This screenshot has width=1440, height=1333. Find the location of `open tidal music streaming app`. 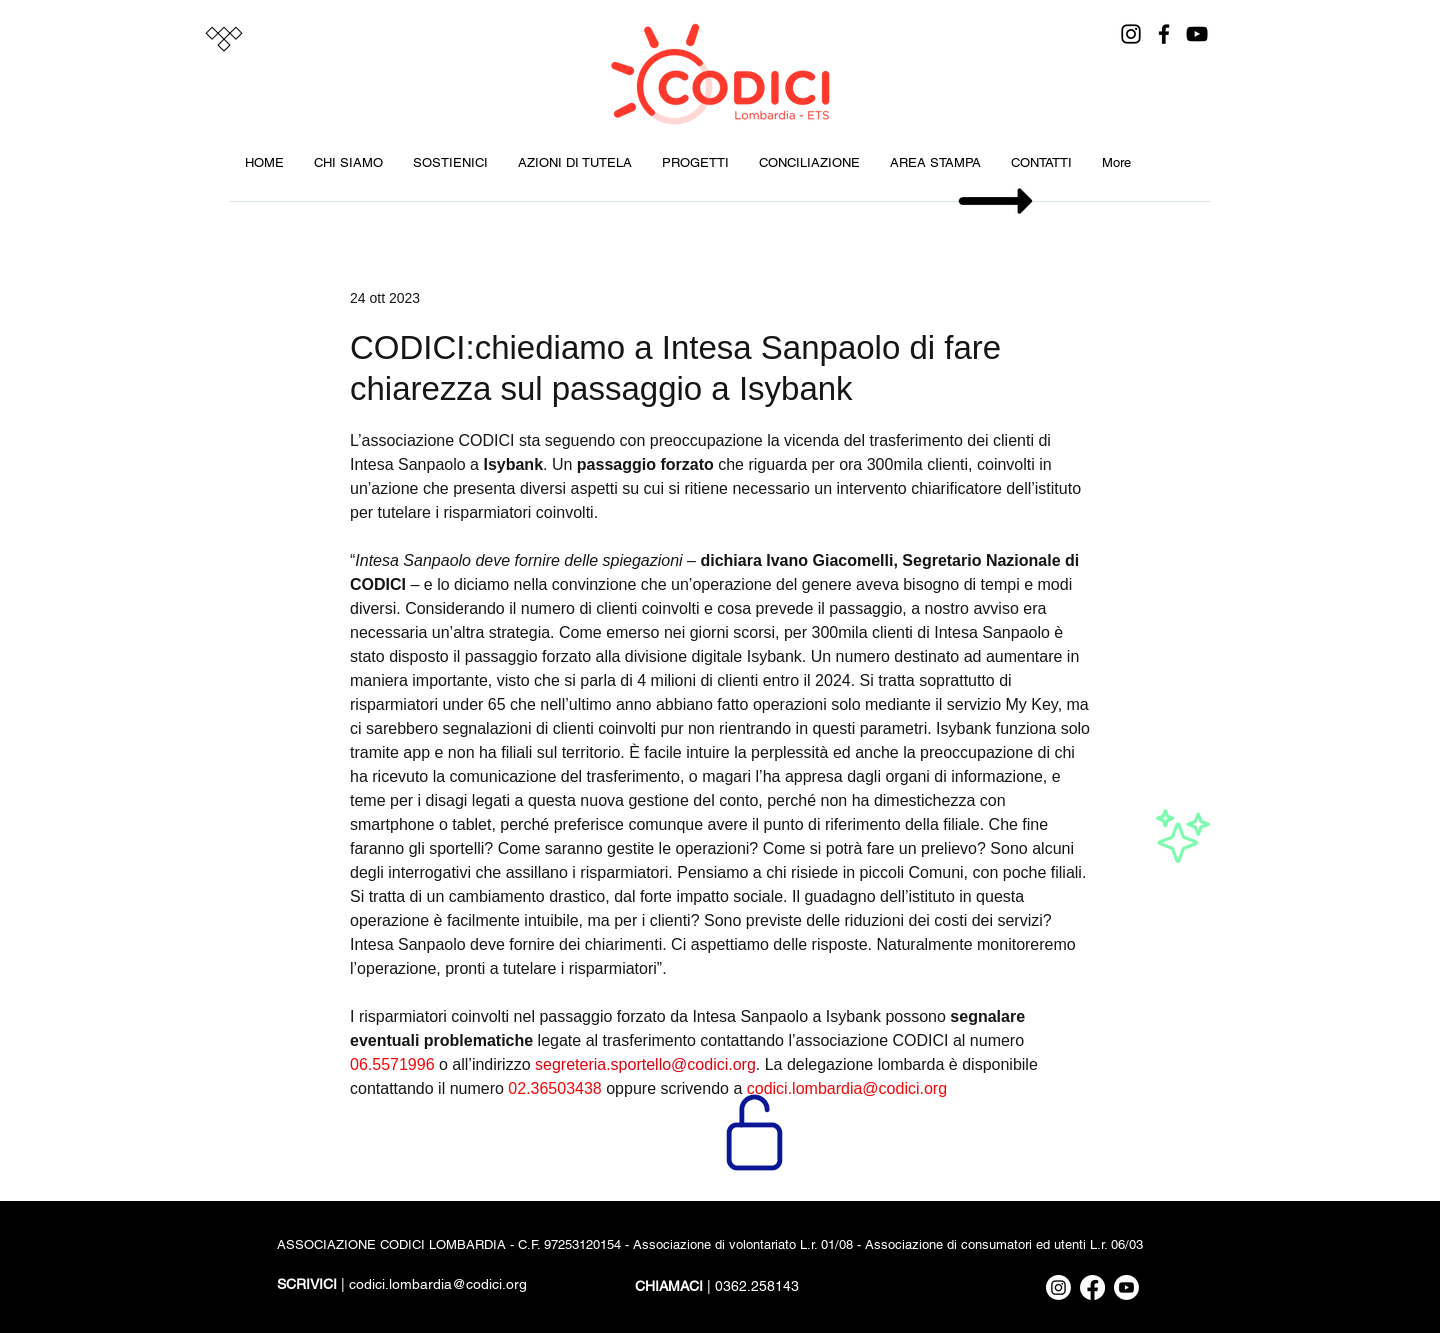

open tidal music streaming app is located at coordinates (224, 38).